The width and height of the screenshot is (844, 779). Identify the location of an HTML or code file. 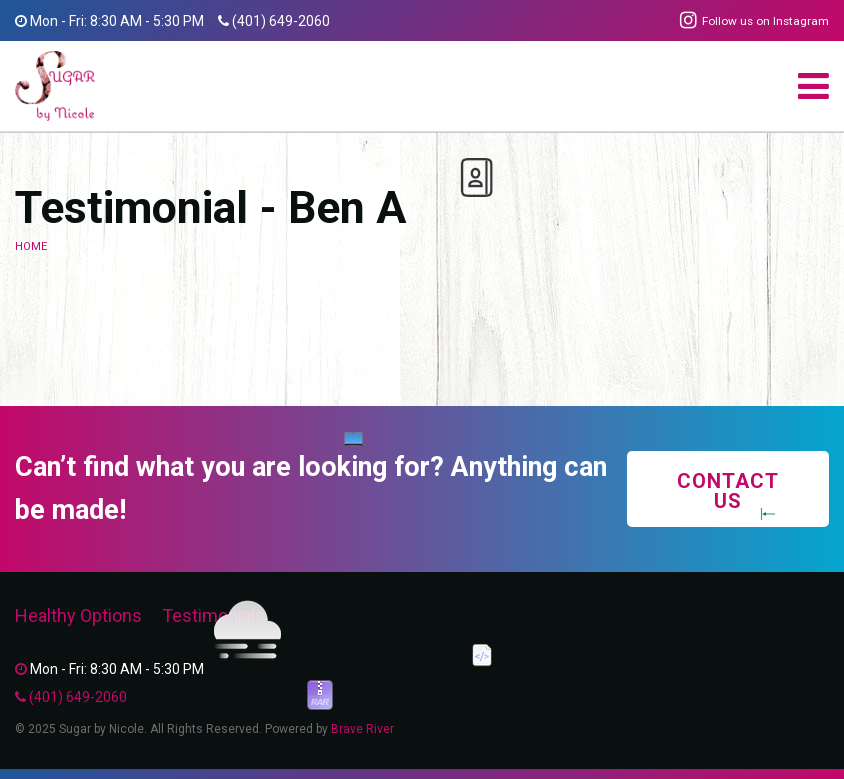
(482, 655).